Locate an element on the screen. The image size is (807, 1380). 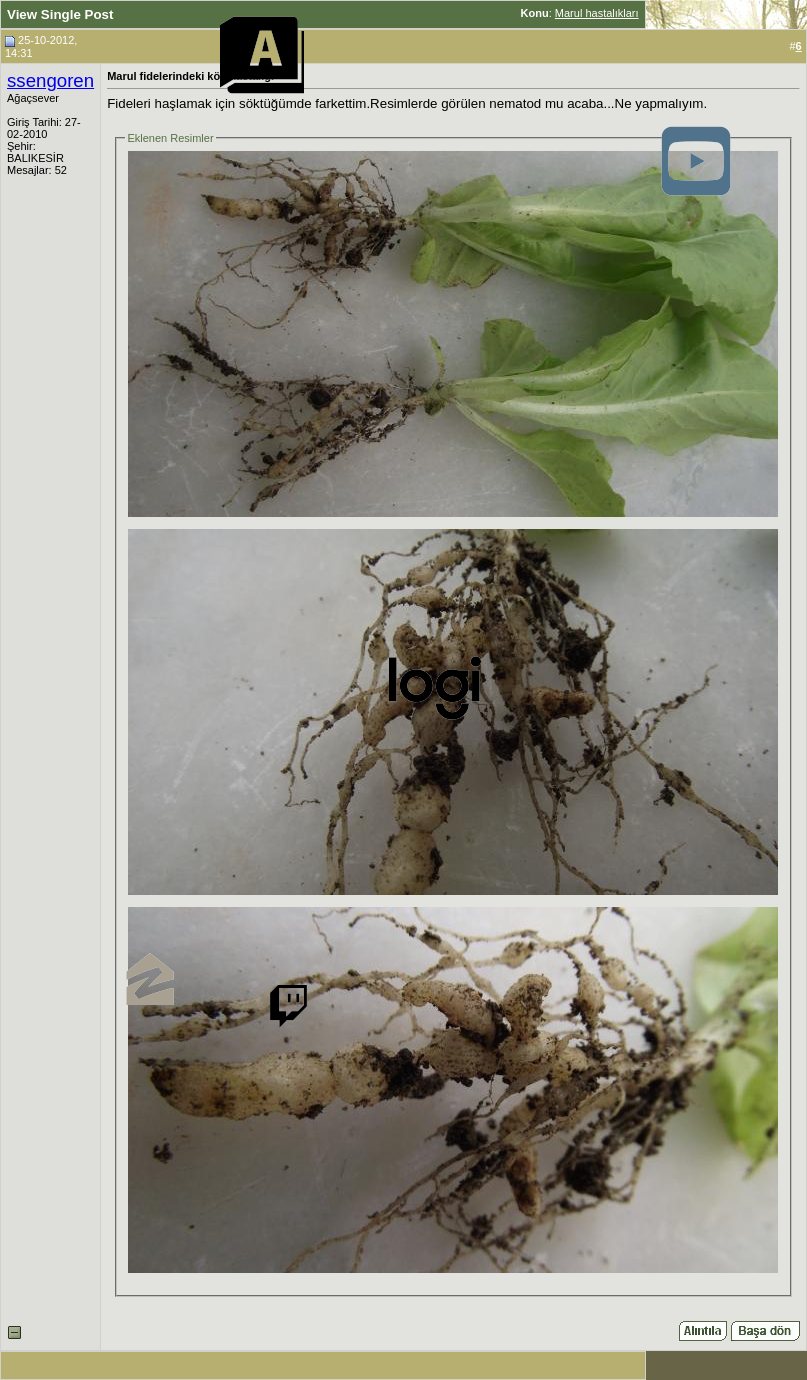
Logitech brand logo is located at coordinates (435, 688).